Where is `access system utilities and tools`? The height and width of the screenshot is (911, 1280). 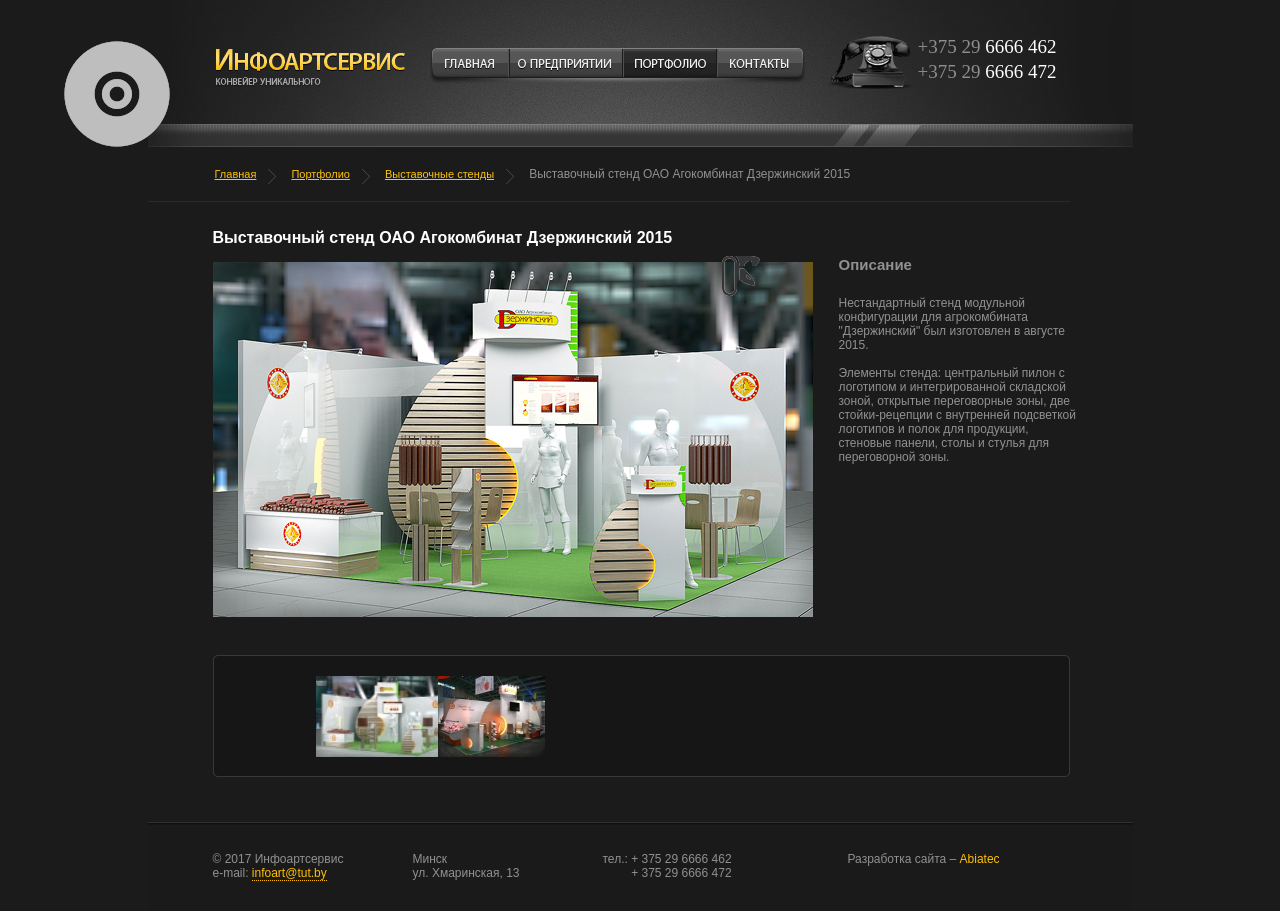 access system utilities and tools is located at coordinates (742, 276).